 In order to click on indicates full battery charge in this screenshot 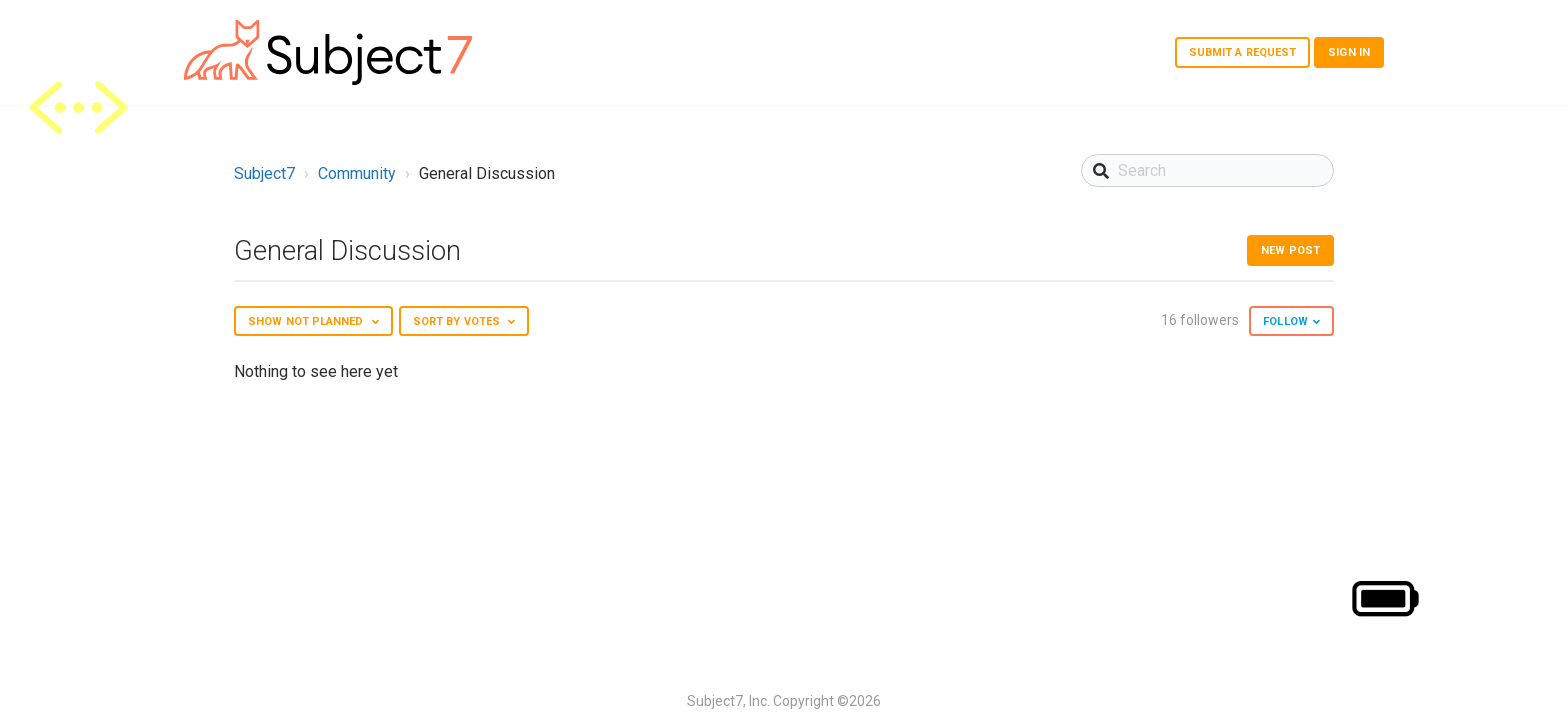, I will do `click(1385, 596)`.